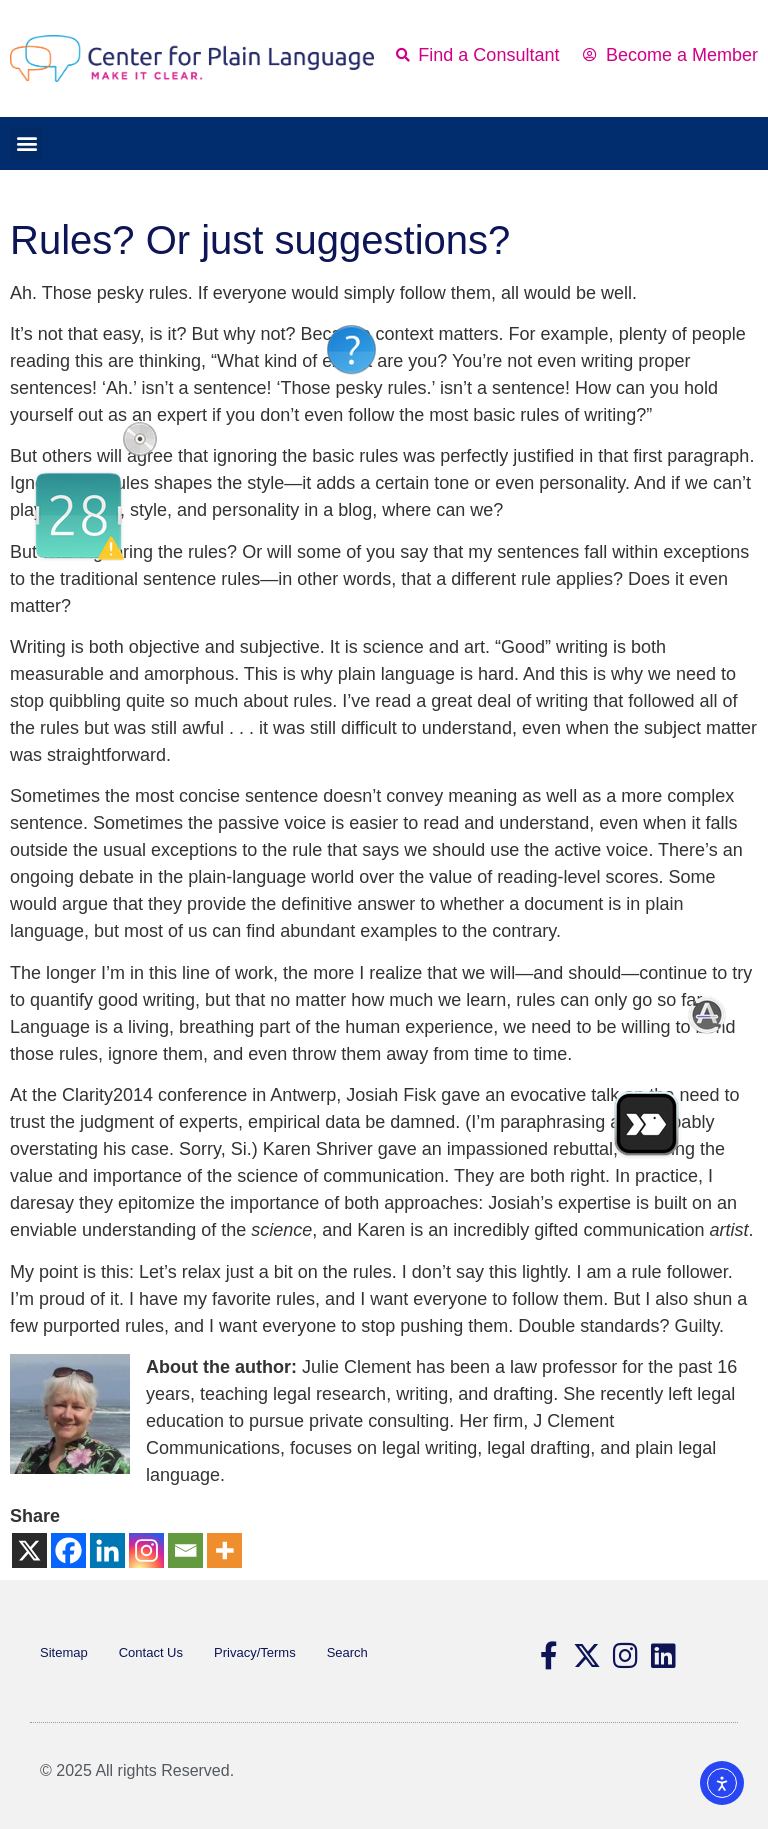 Image resolution: width=768 pixels, height=1829 pixels. Describe the element at coordinates (351, 349) in the screenshot. I see `access help documentation or support` at that location.